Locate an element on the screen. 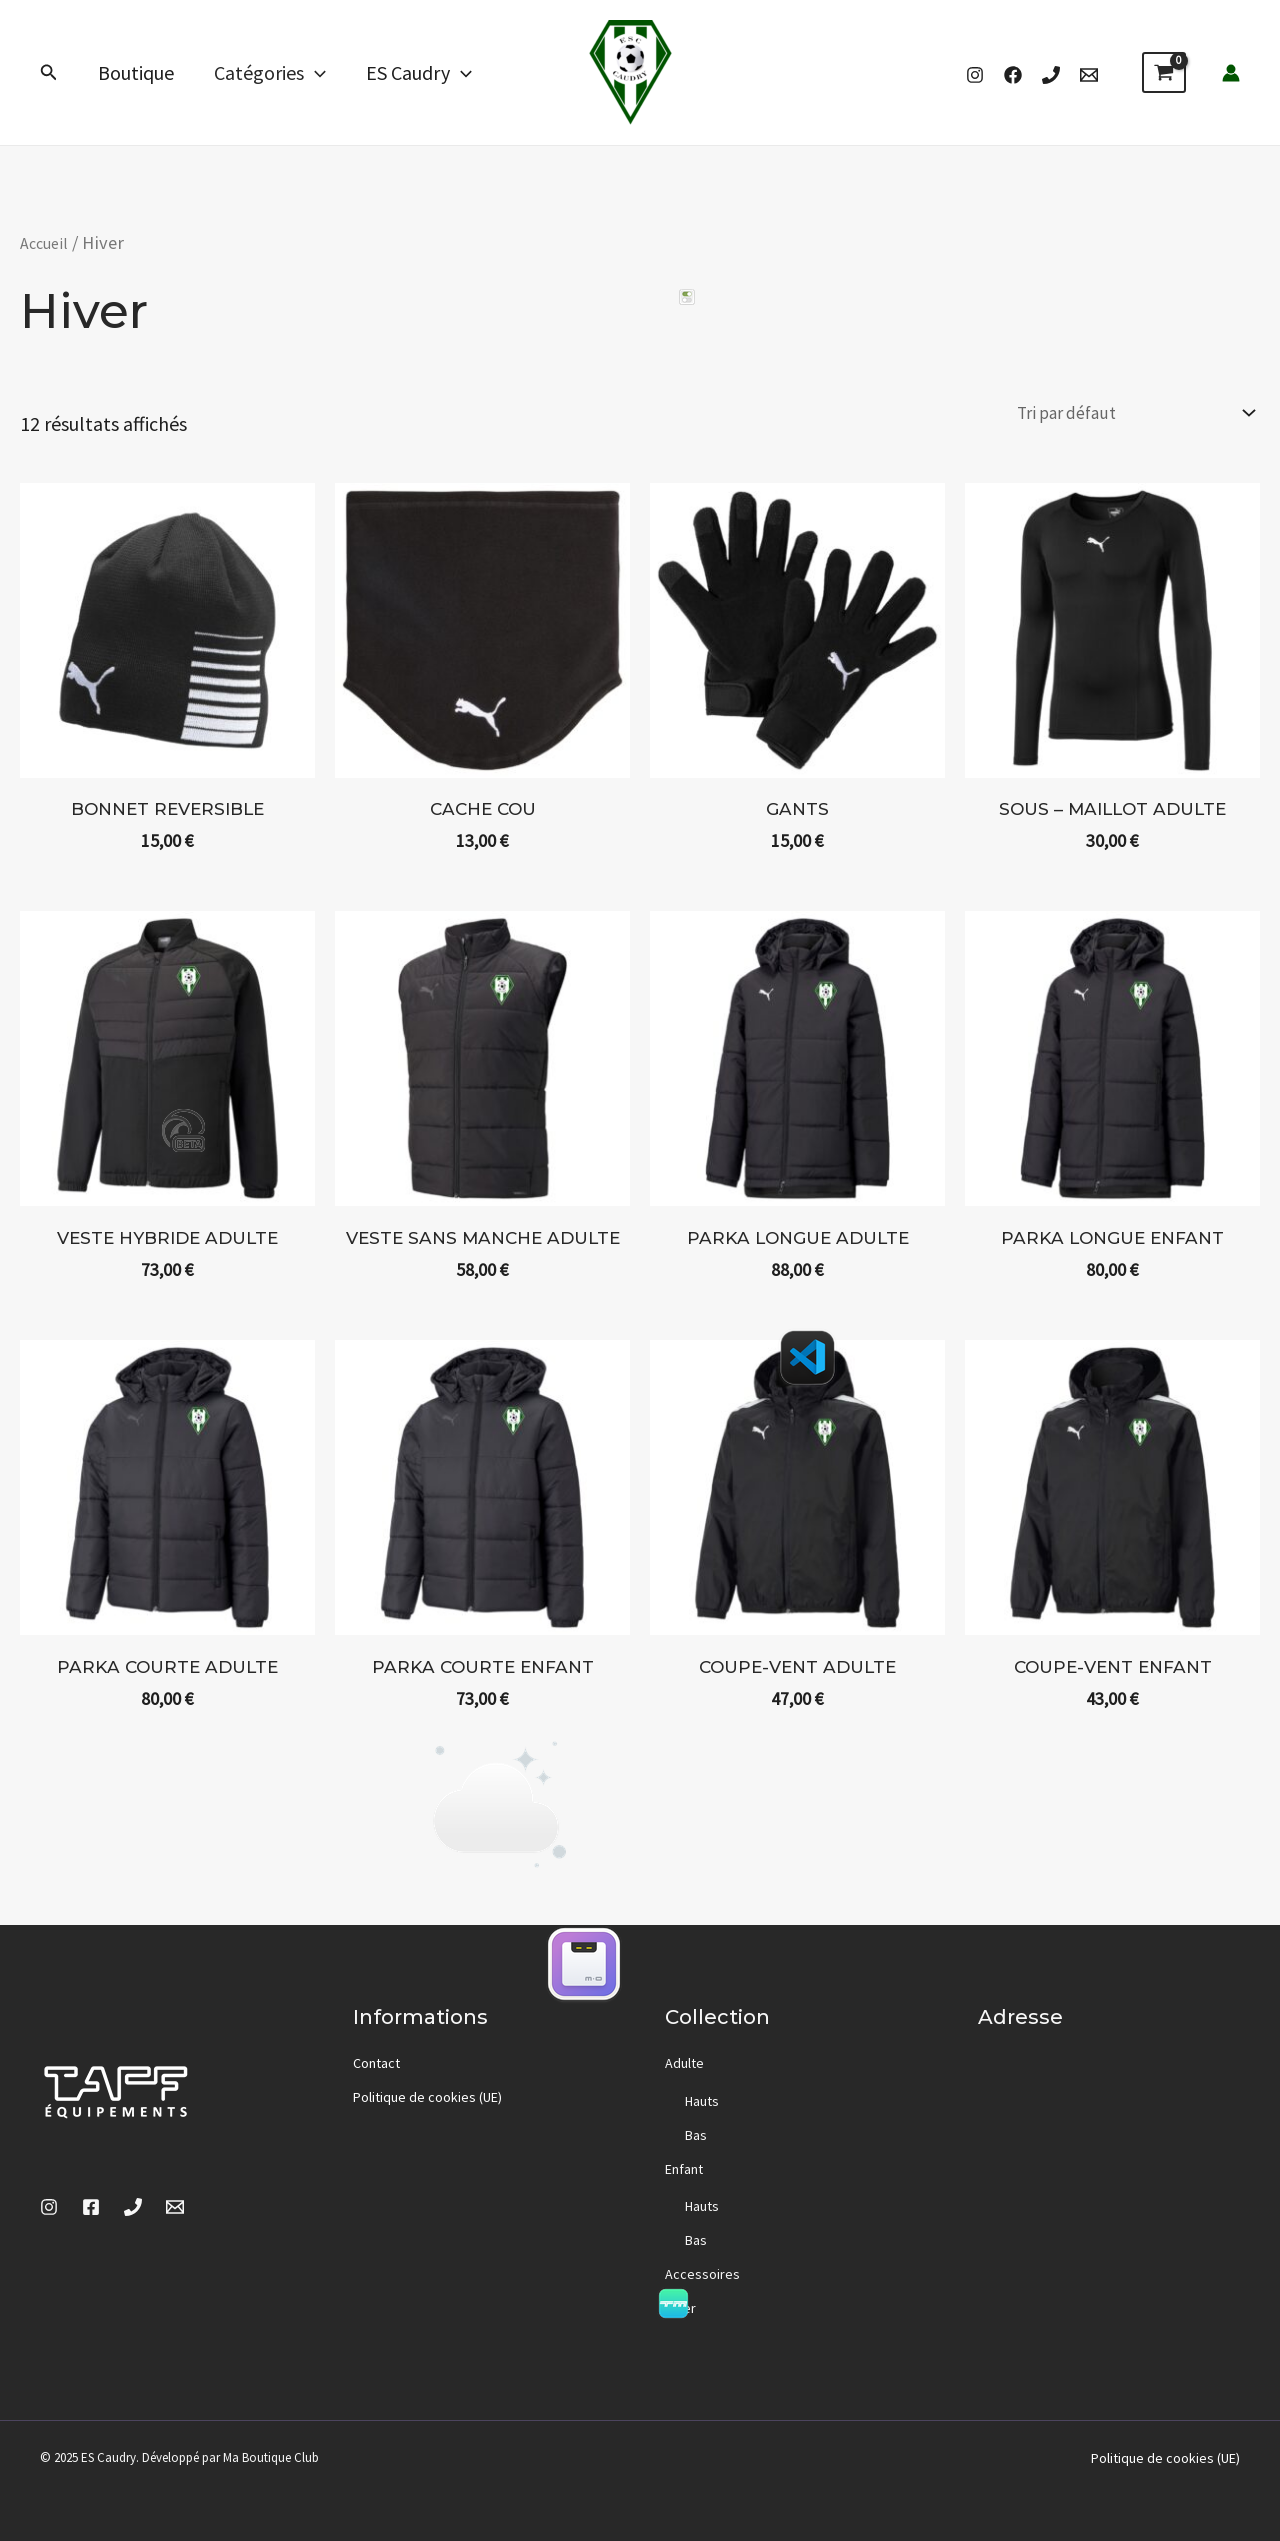 Image resolution: width=1280 pixels, height=2541 pixels. open Visual Studio Code is located at coordinates (807, 1357).